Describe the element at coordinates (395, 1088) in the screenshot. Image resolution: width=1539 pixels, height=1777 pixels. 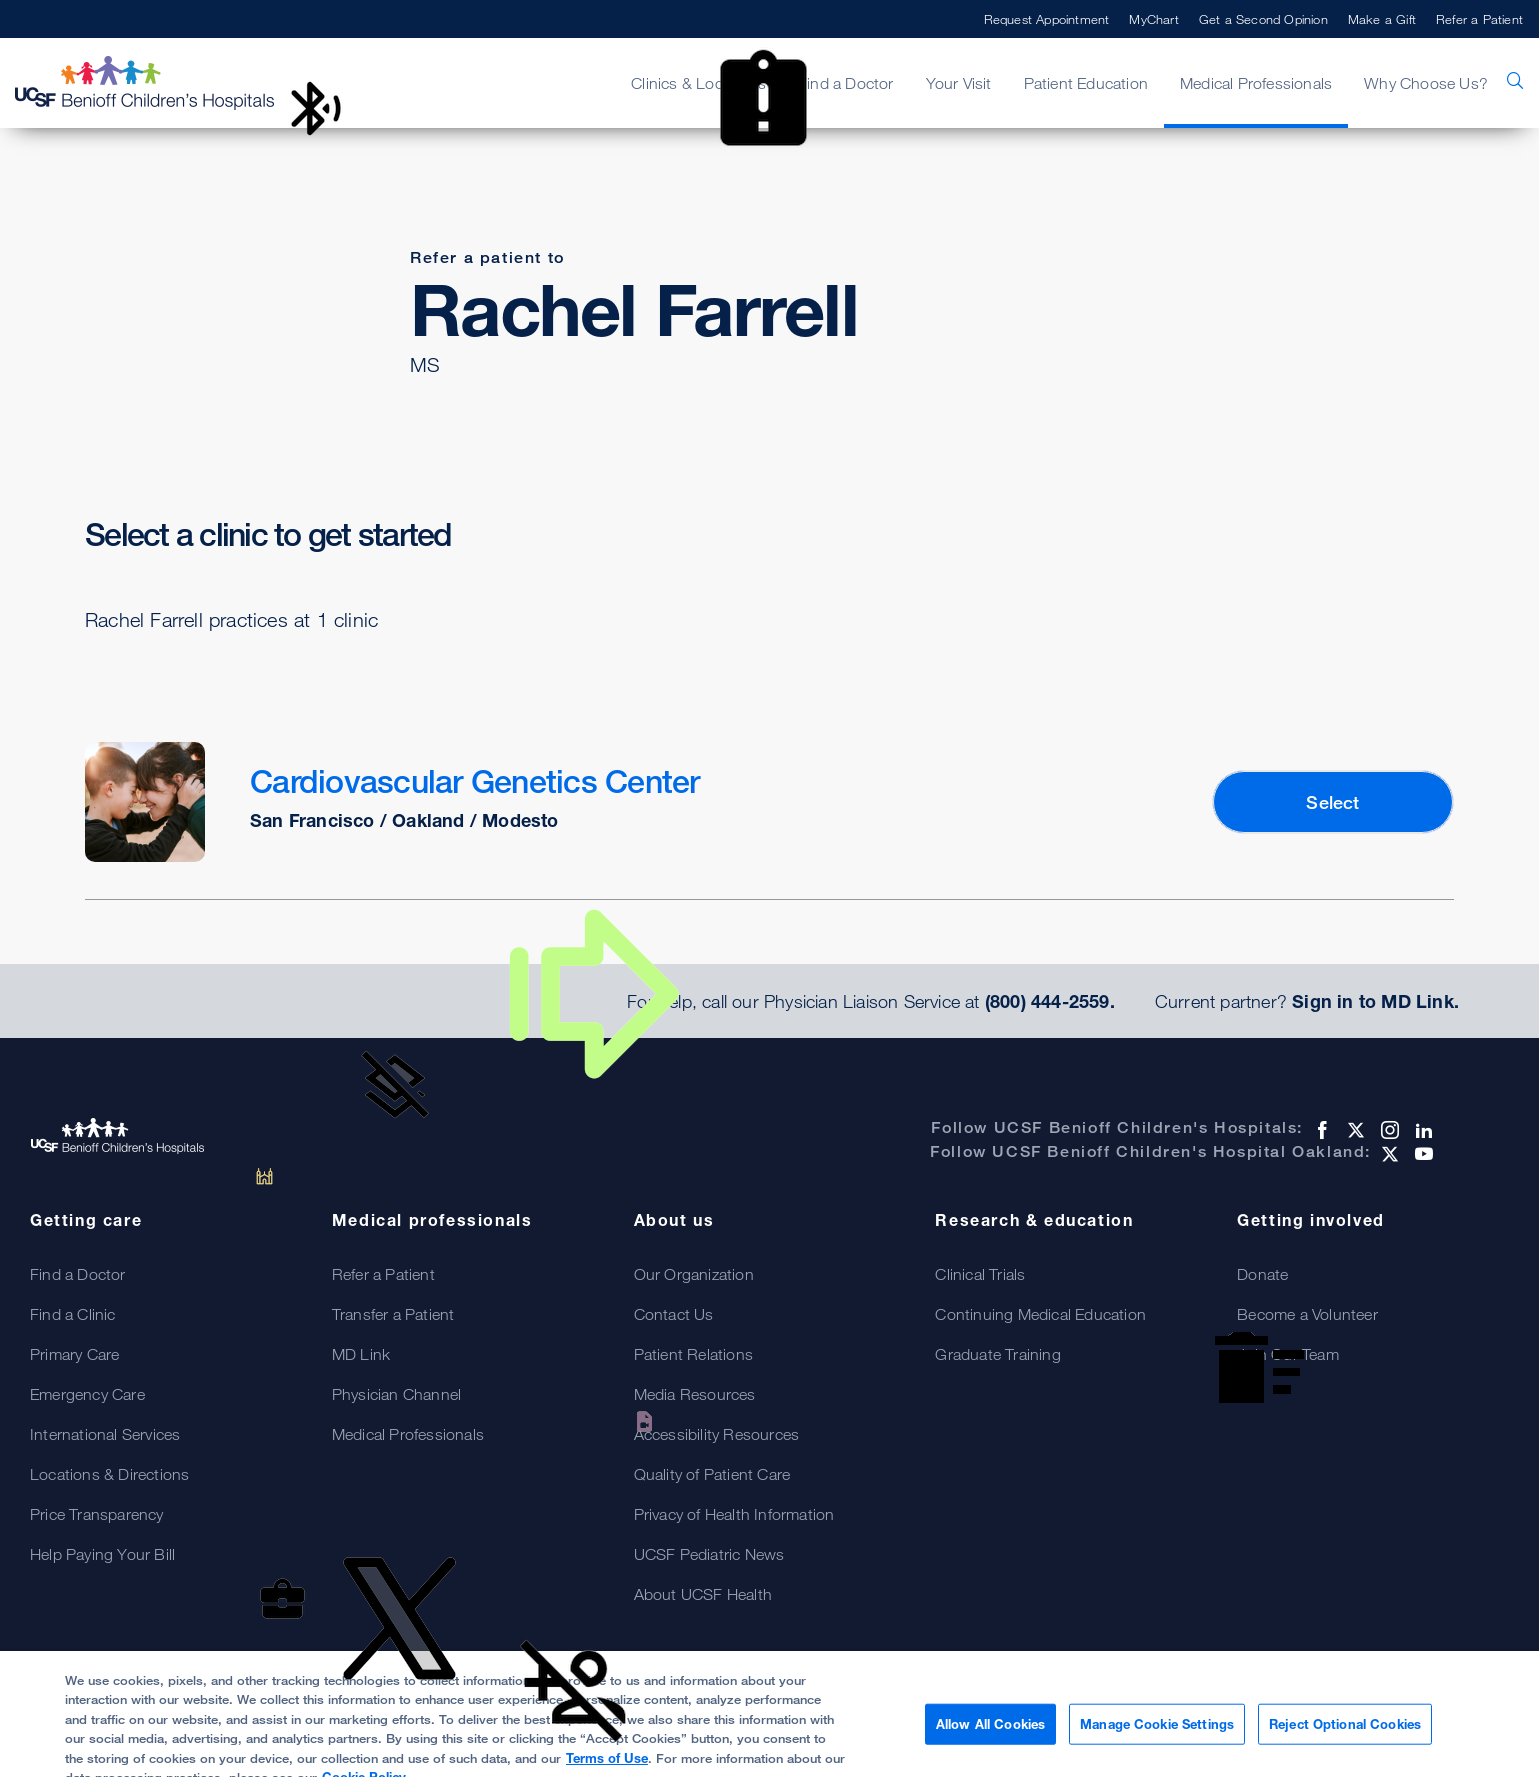
I see `clear all map layers` at that location.